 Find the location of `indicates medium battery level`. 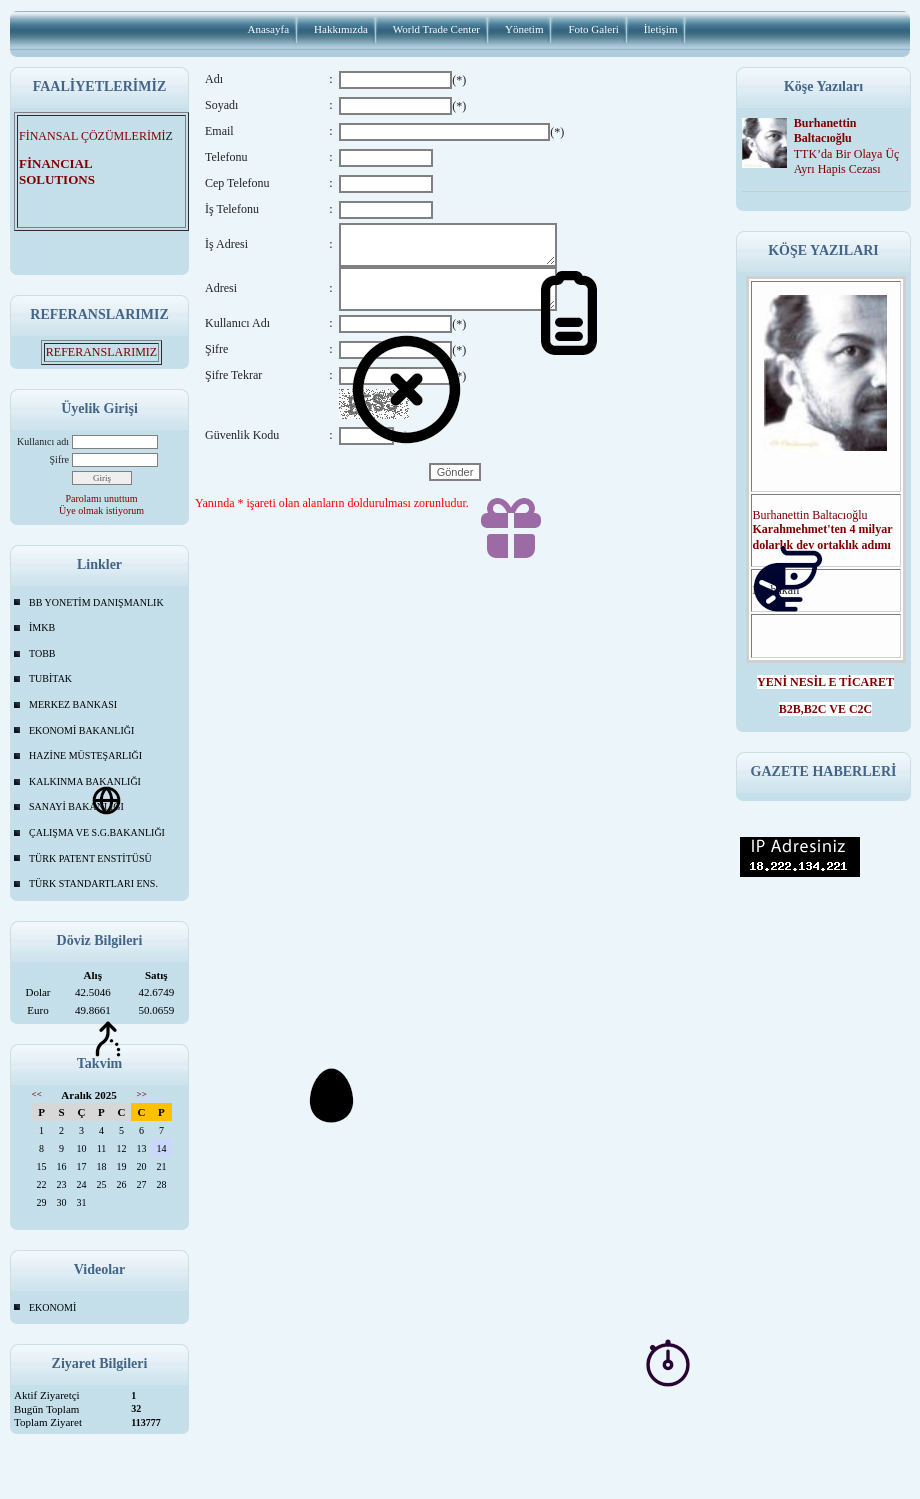

indicates medium battery level is located at coordinates (569, 313).